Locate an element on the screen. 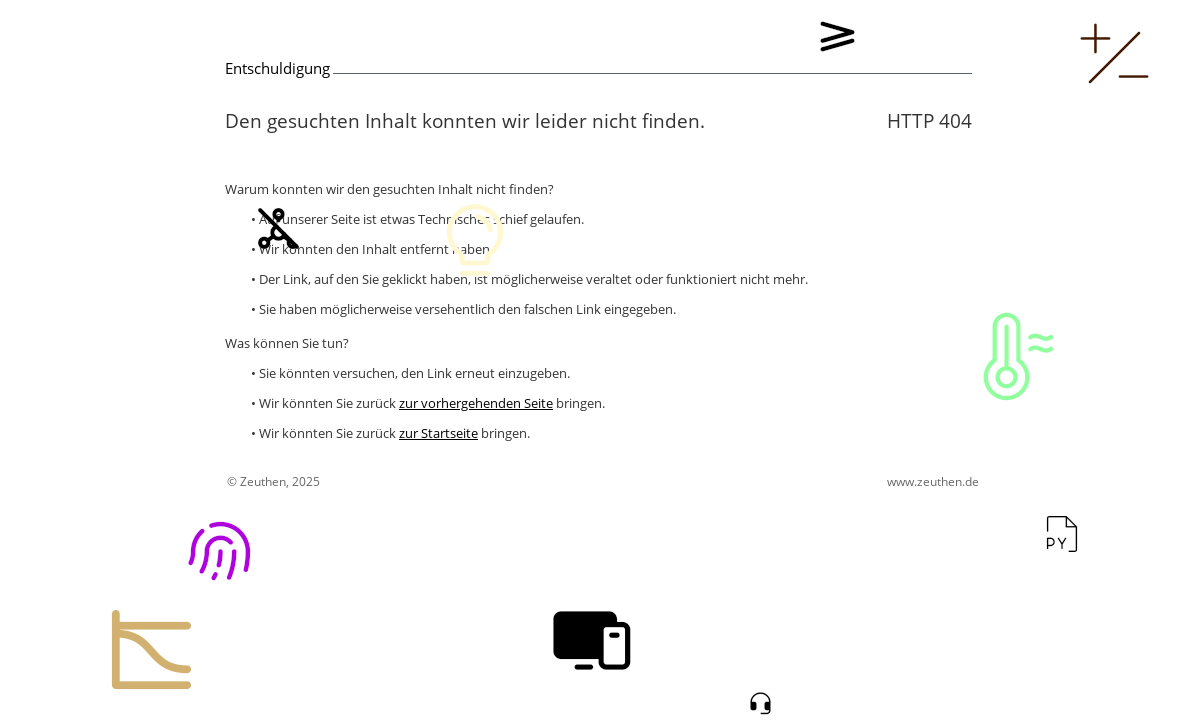 The image size is (1204, 720). contact customer support is located at coordinates (760, 702).